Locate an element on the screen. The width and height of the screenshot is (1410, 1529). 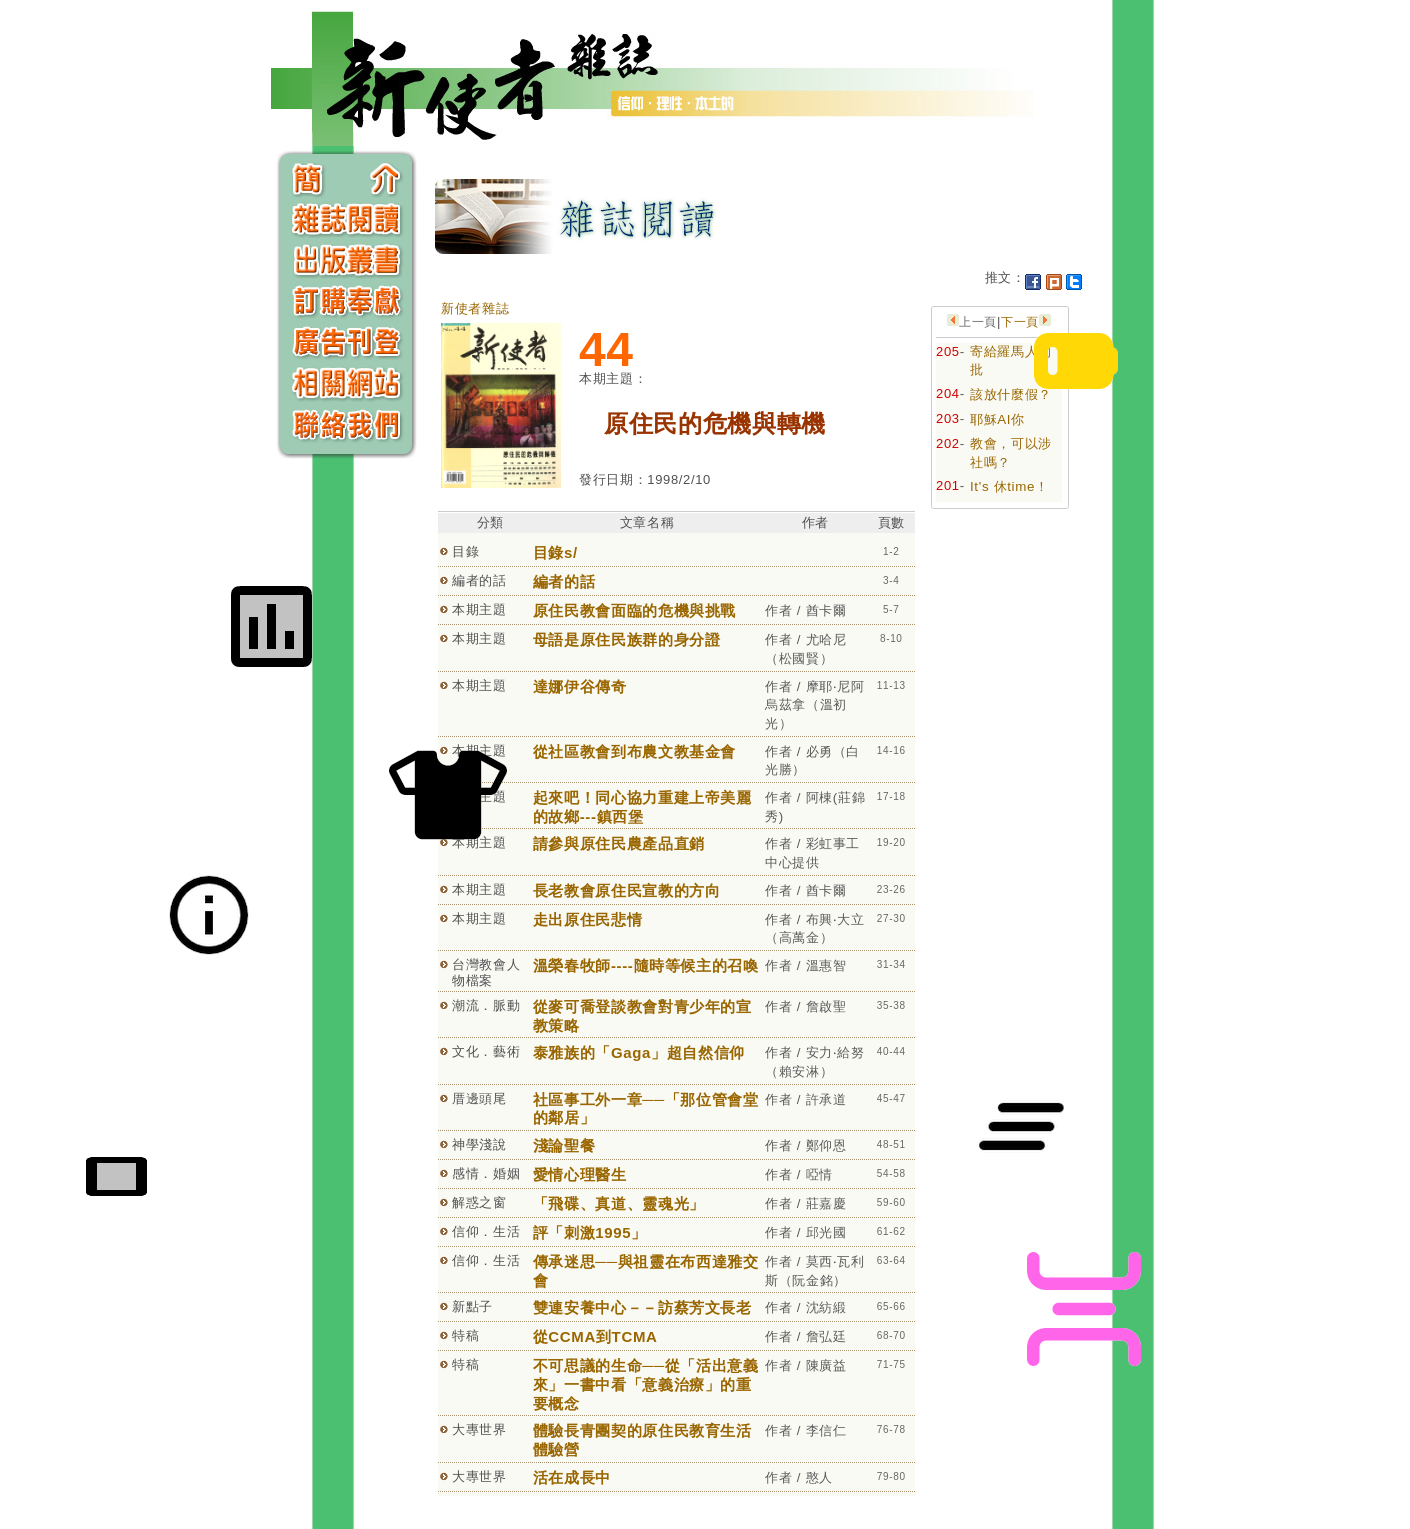
view more information or details is located at coordinates (209, 915).